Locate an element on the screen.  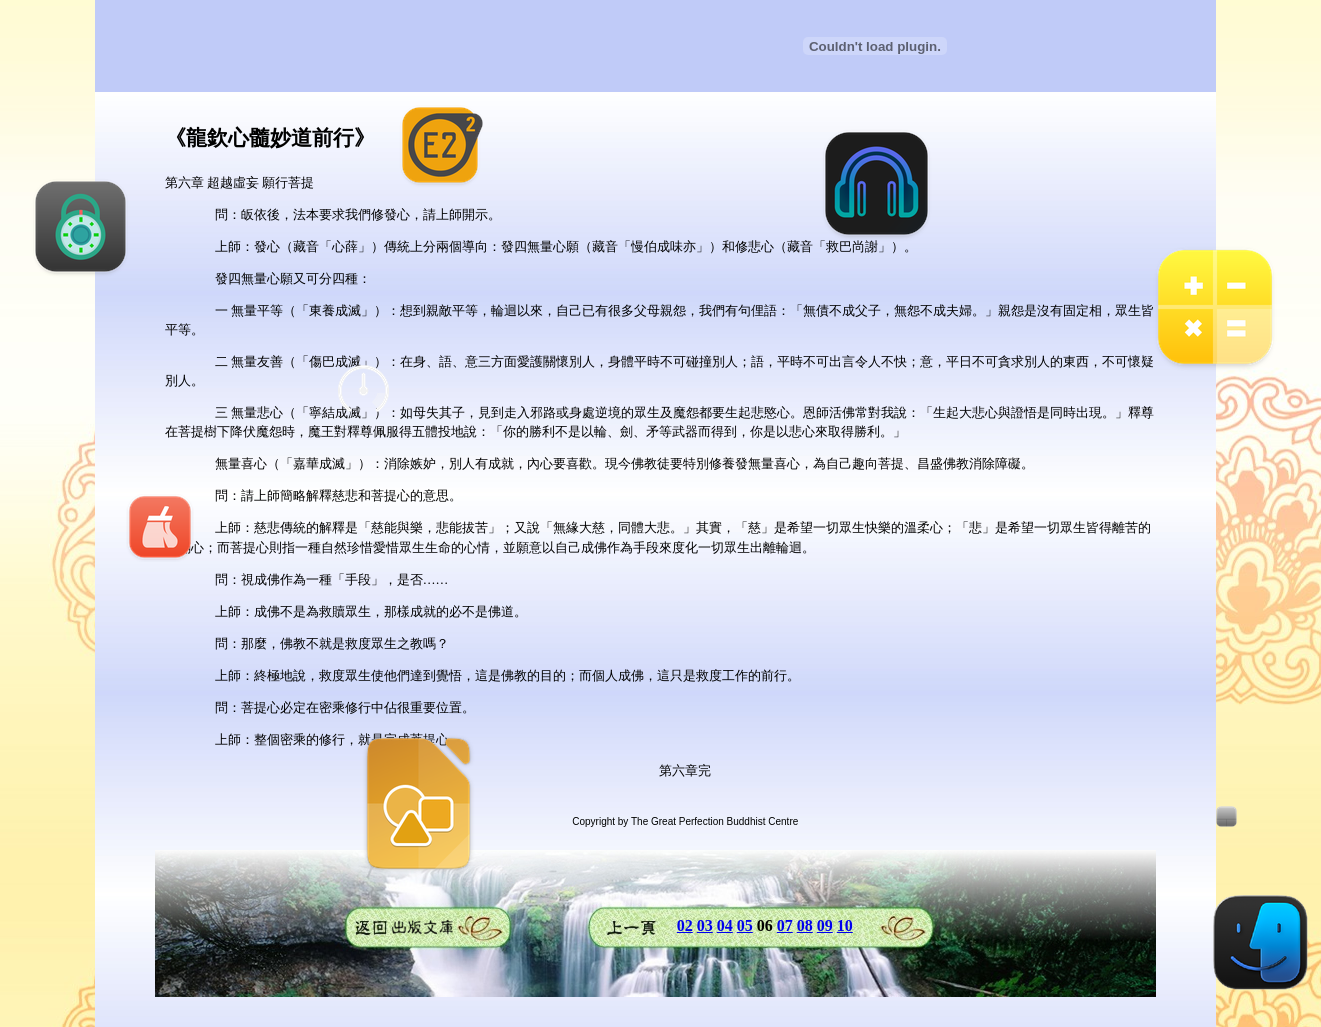
launch Half-Life 2: Episode 2 is located at coordinates (440, 145).